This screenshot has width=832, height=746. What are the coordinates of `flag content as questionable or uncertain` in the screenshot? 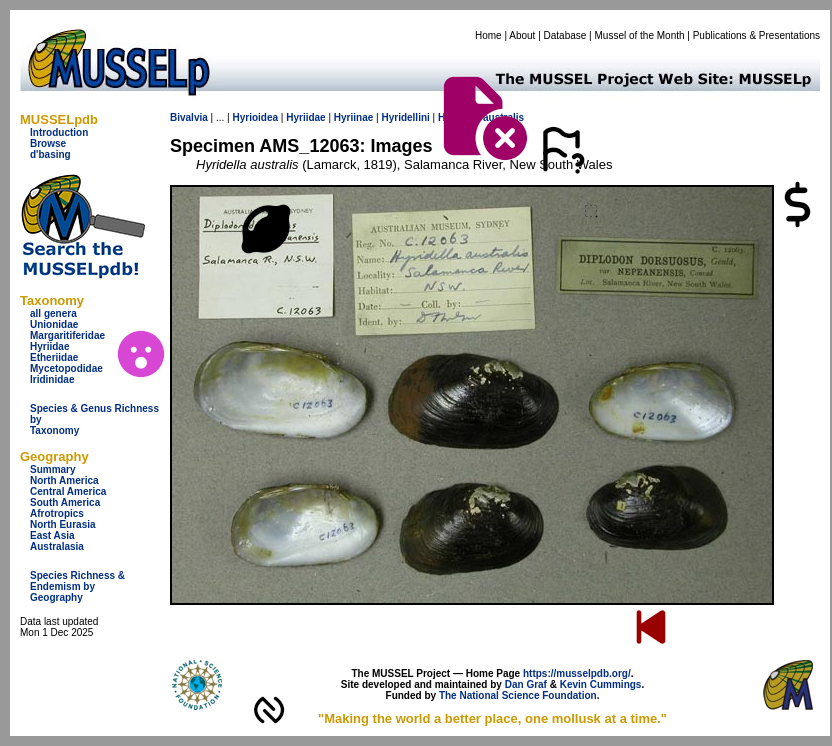 It's located at (561, 148).